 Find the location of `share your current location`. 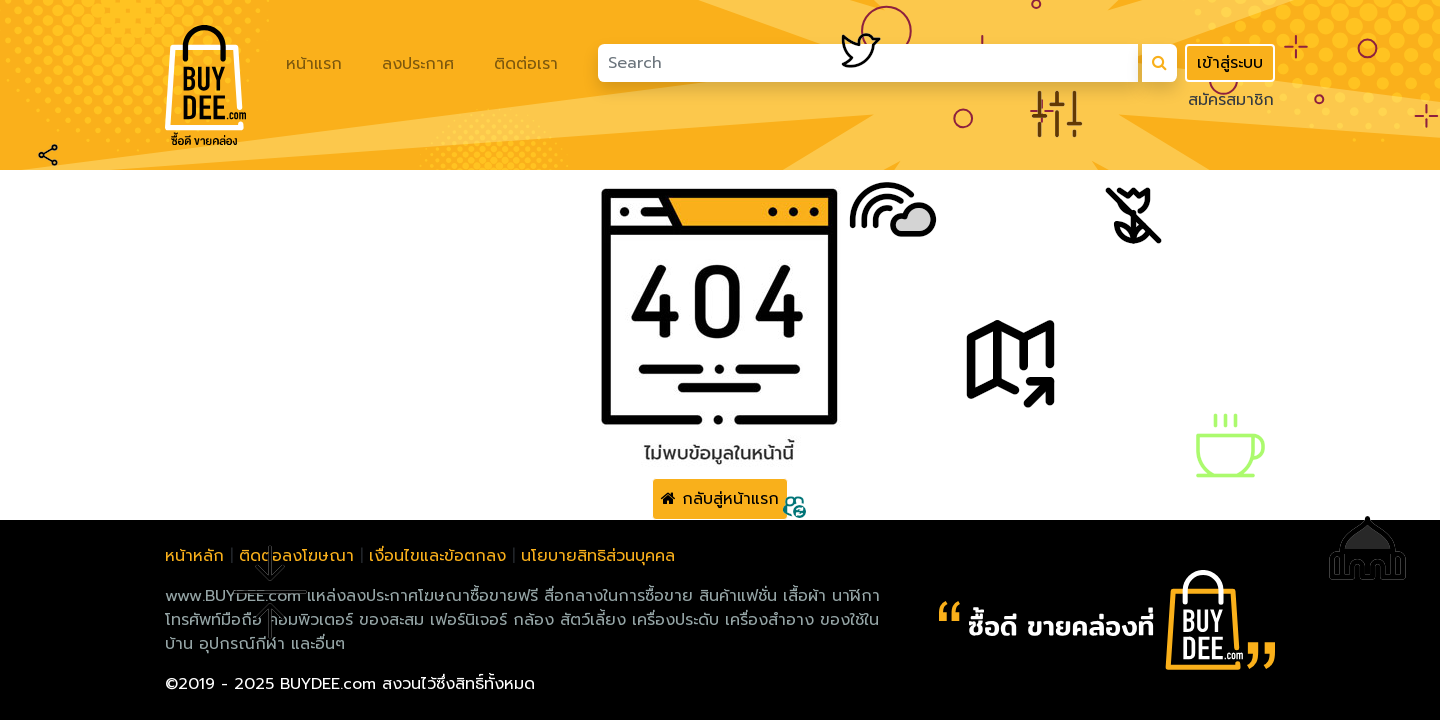

share your current location is located at coordinates (1010, 359).